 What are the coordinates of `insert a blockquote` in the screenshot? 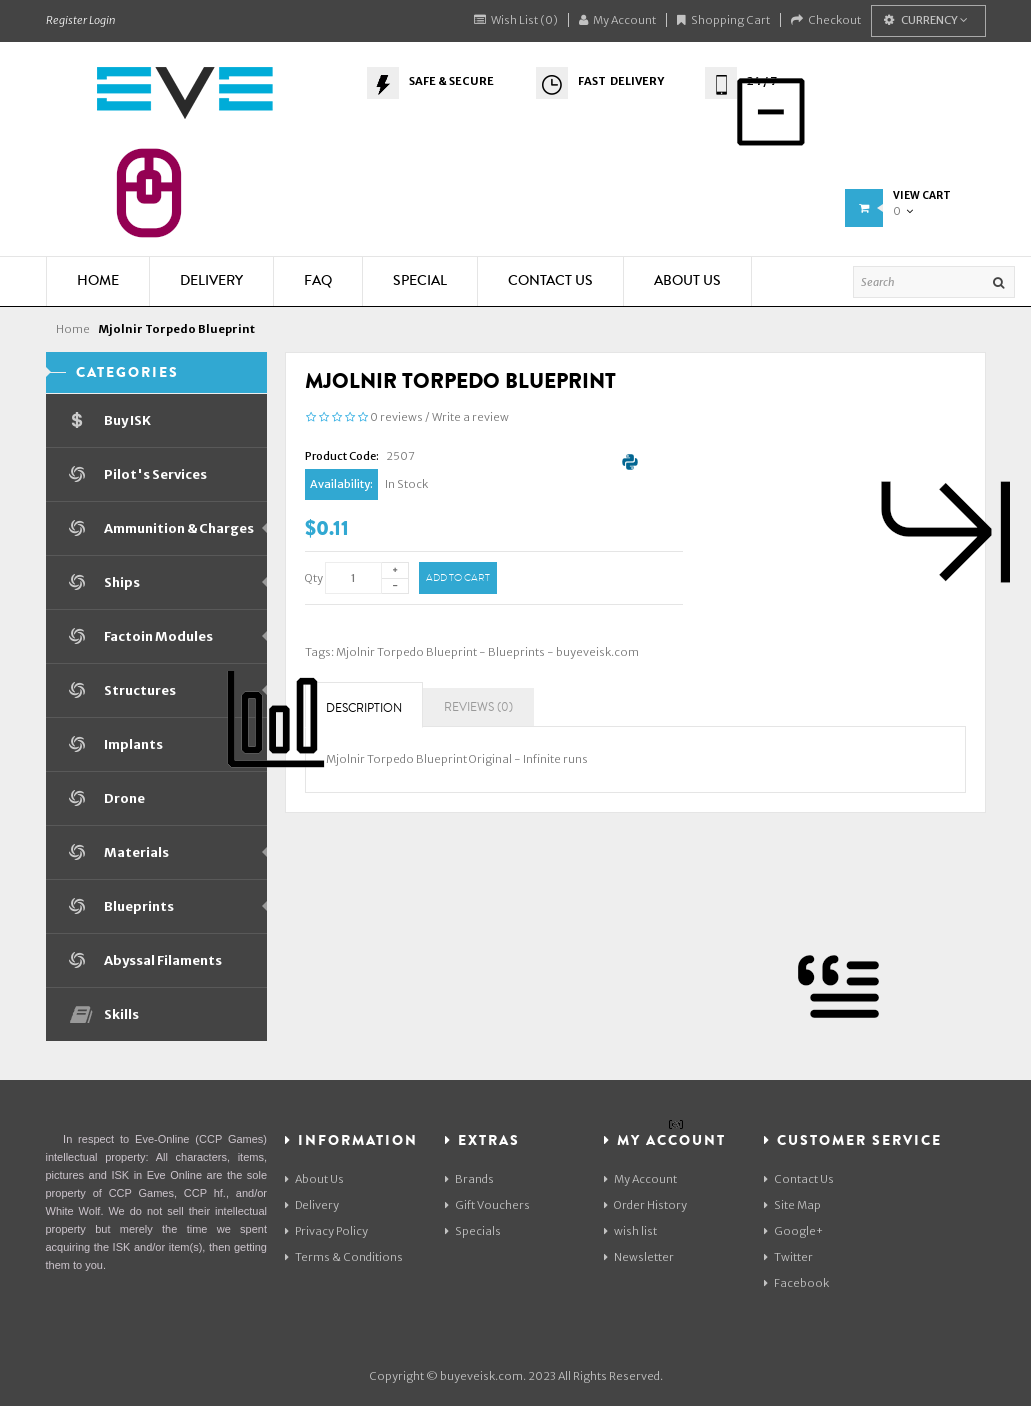 It's located at (838, 985).